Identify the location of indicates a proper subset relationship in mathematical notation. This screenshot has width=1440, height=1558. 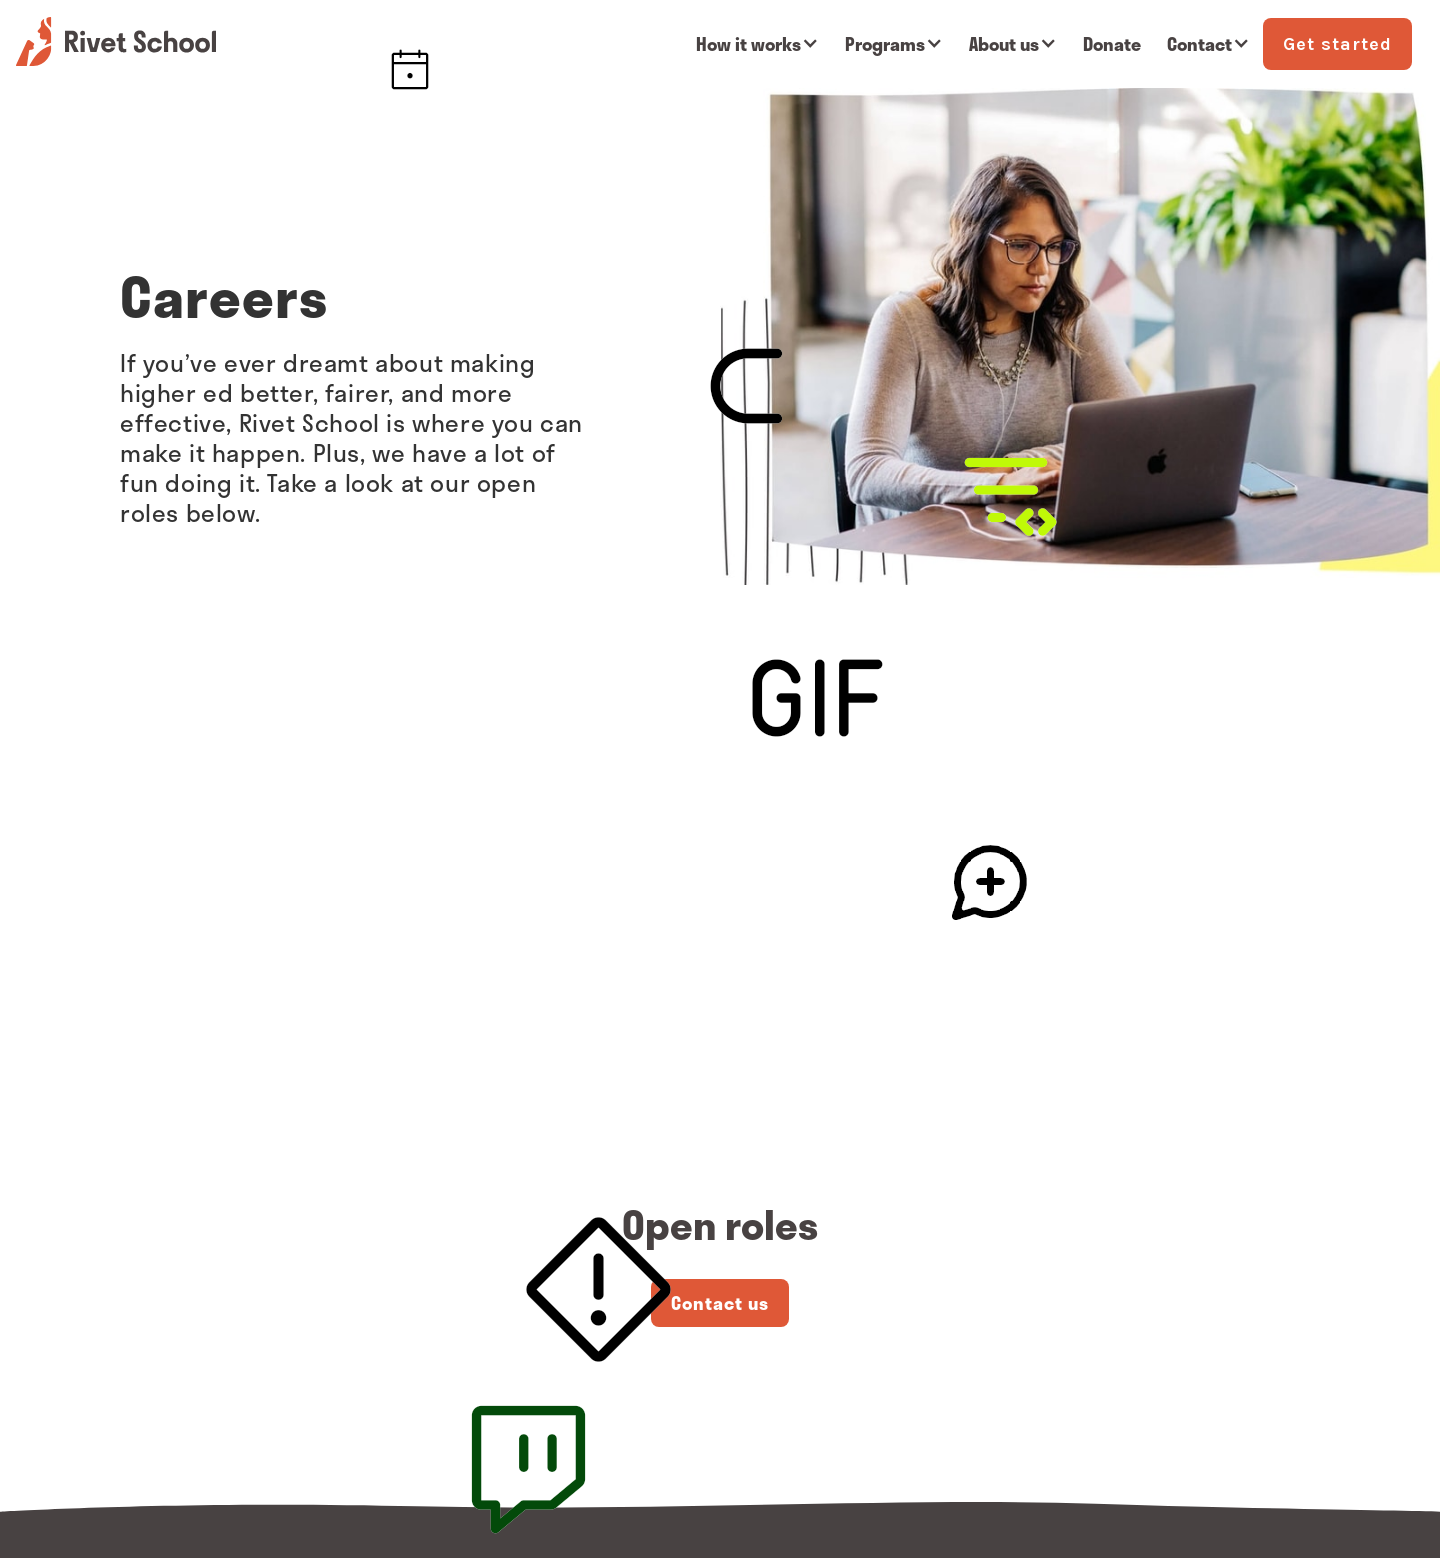
(748, 386).